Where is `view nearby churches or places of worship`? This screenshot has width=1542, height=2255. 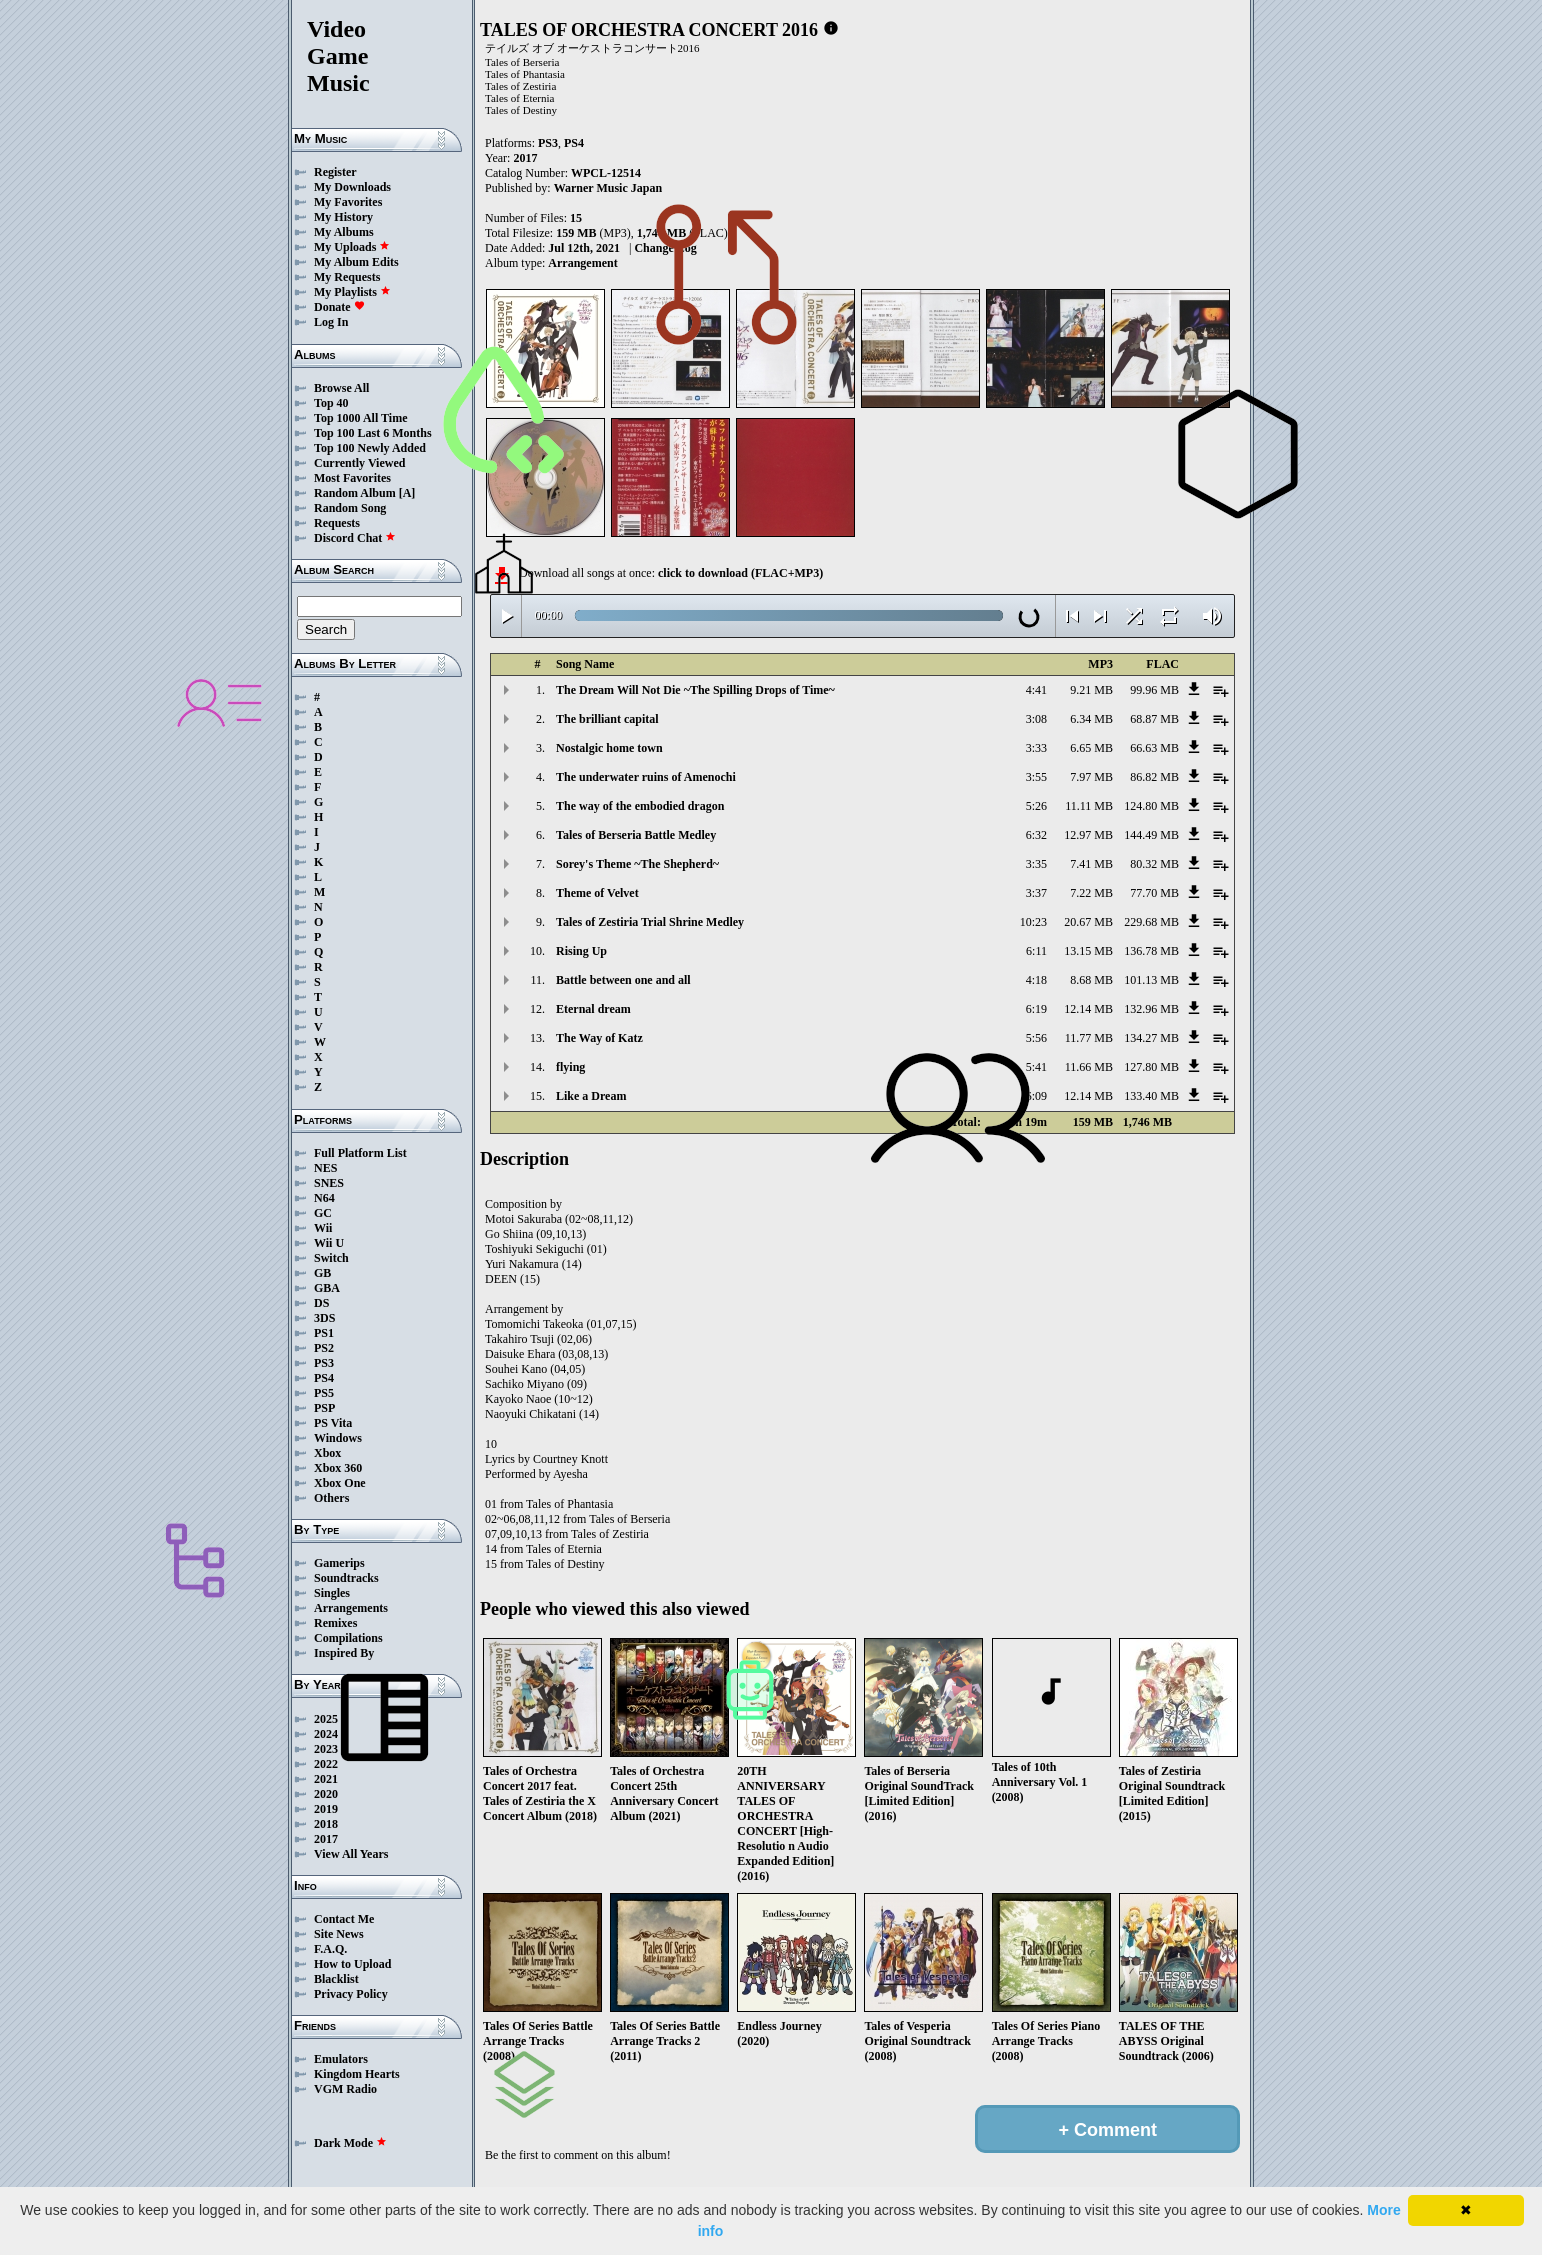 view nearby churches or places of worship is located at coordinates (504, 567).